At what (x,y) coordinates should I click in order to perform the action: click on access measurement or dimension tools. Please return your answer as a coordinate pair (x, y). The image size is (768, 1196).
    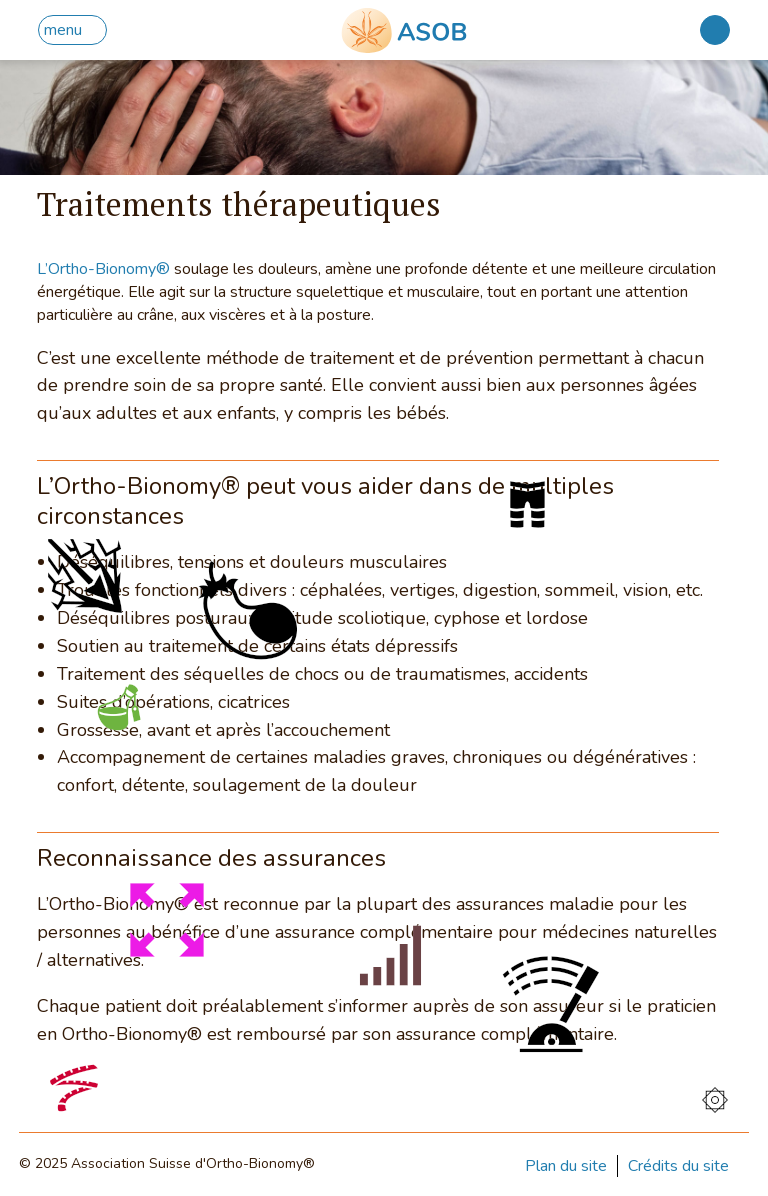
    Looking at the image, I should click on (74, 1088).